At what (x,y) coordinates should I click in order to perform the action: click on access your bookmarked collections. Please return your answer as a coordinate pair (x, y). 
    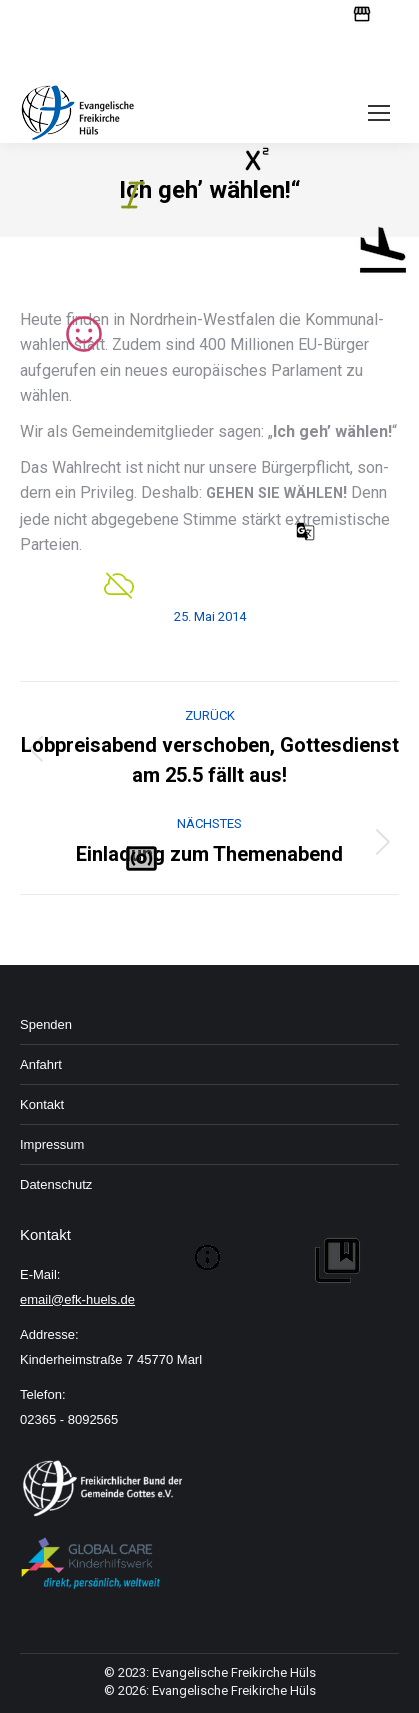
    Looking at the image, I should click on (337, 1260).